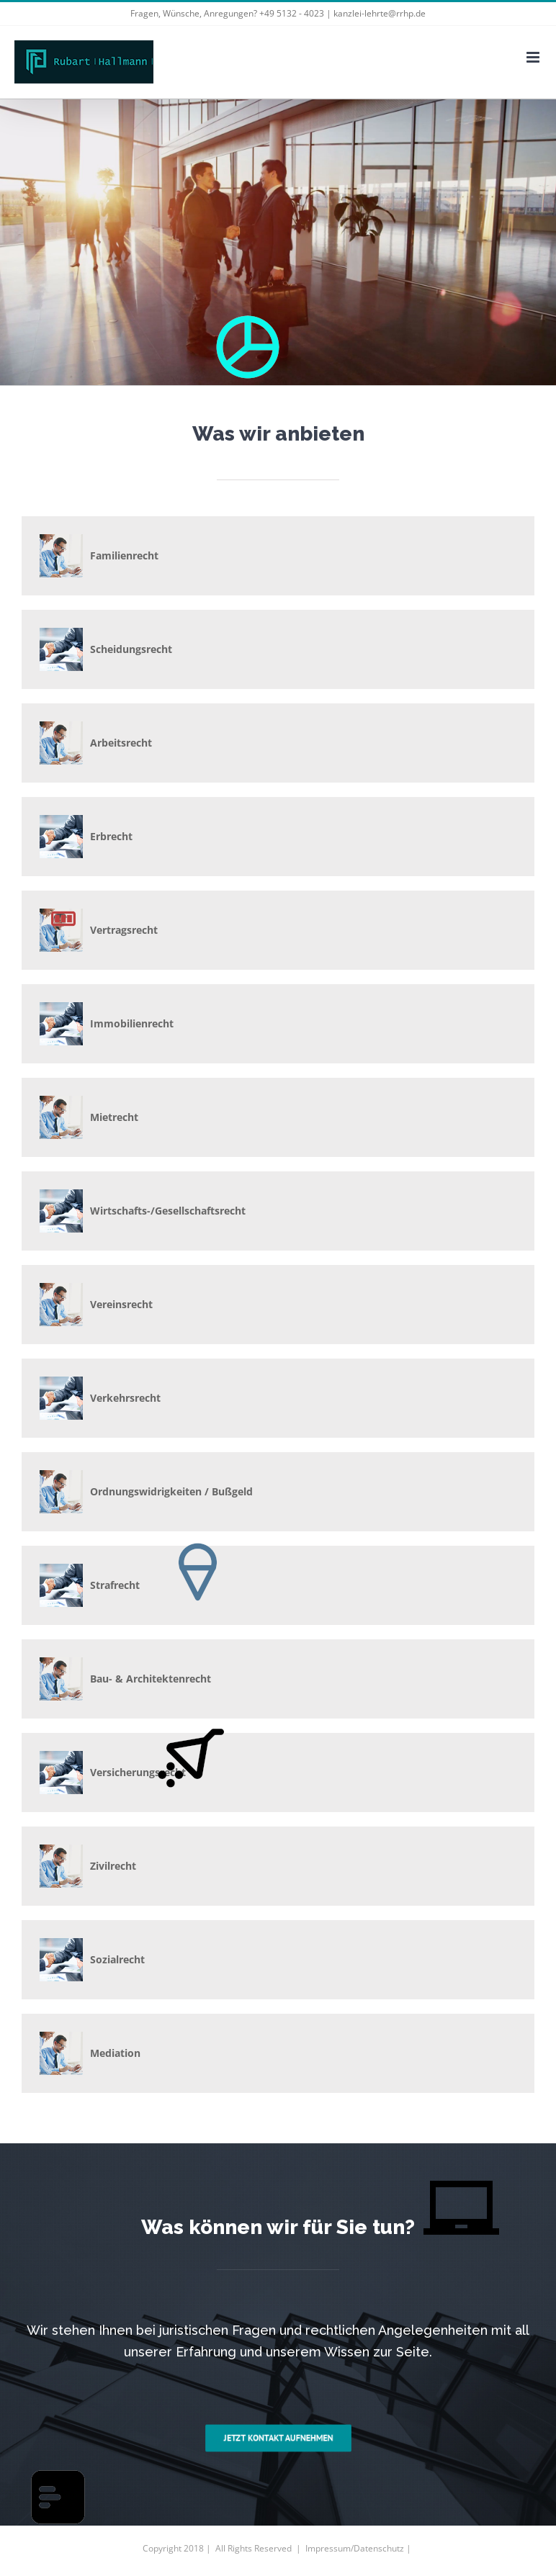 Image resolution: width=556 pixels, height=2576 pixels. I want to click on indicates full battery charge, so click(63, 919).